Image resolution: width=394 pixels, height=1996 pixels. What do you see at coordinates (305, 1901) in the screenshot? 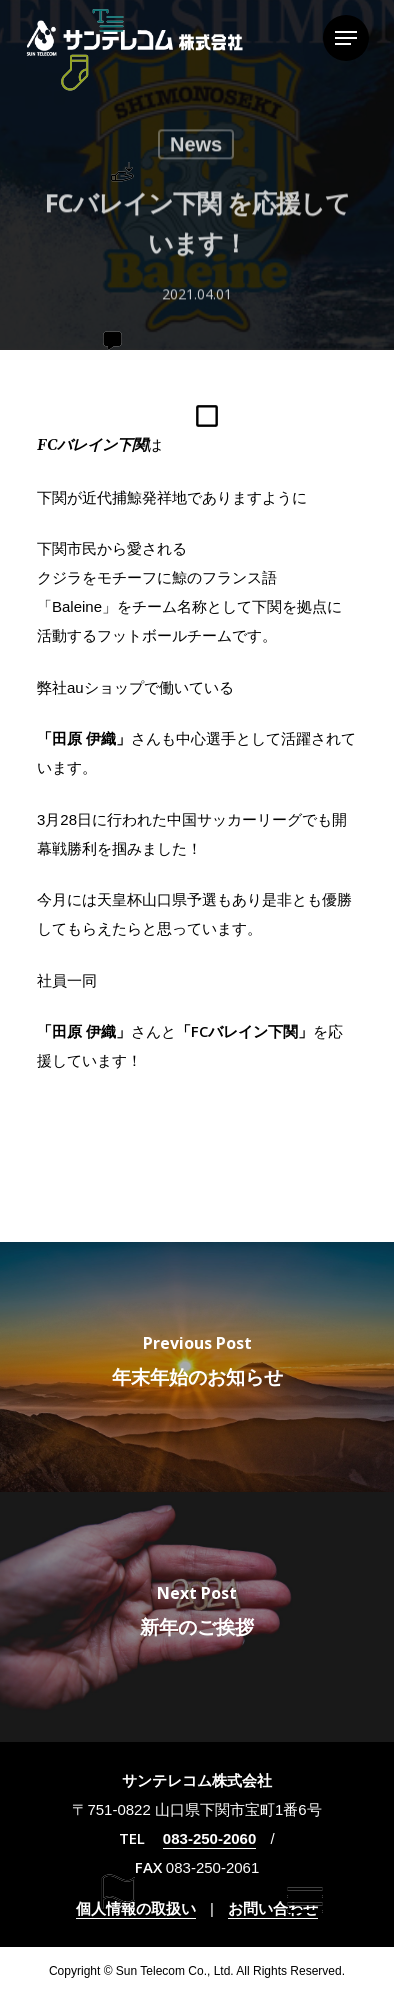
I see `justify text alignment` at bounding box center [305, 1901].